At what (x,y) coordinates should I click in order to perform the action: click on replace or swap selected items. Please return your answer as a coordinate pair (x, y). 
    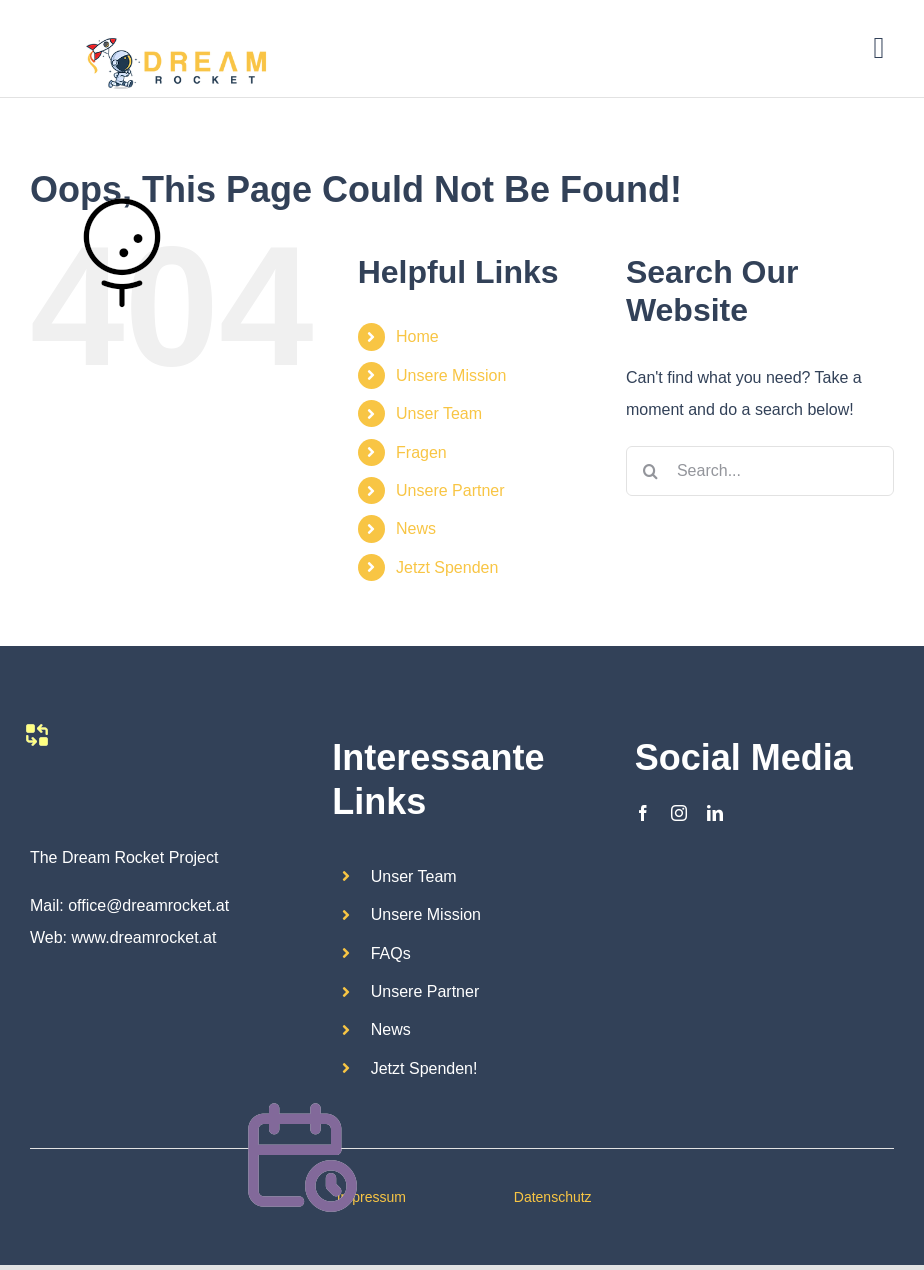
    Looking at the image, I should click on (37, 735).